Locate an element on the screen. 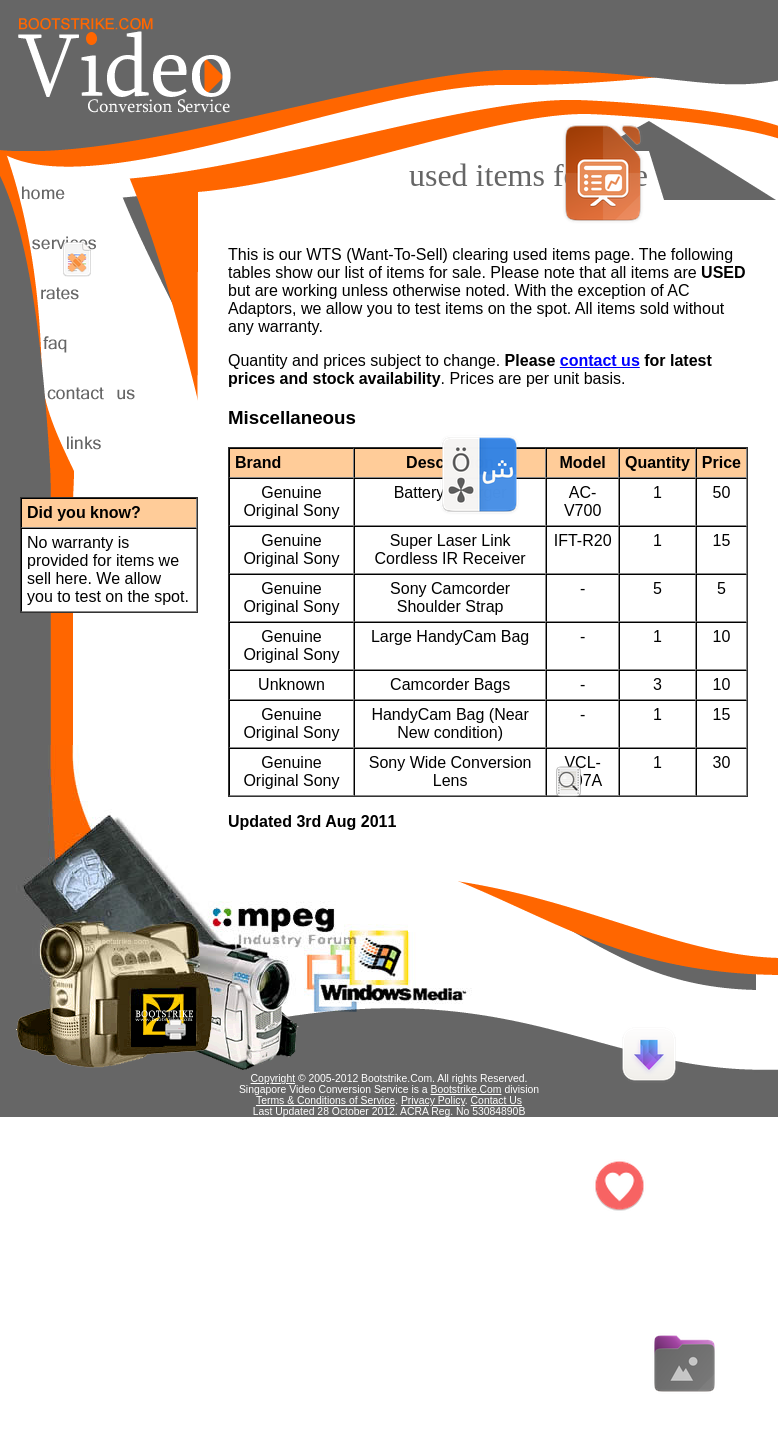 The image size is (778, 1432). print the current document is located at coordinates (175, 1029).